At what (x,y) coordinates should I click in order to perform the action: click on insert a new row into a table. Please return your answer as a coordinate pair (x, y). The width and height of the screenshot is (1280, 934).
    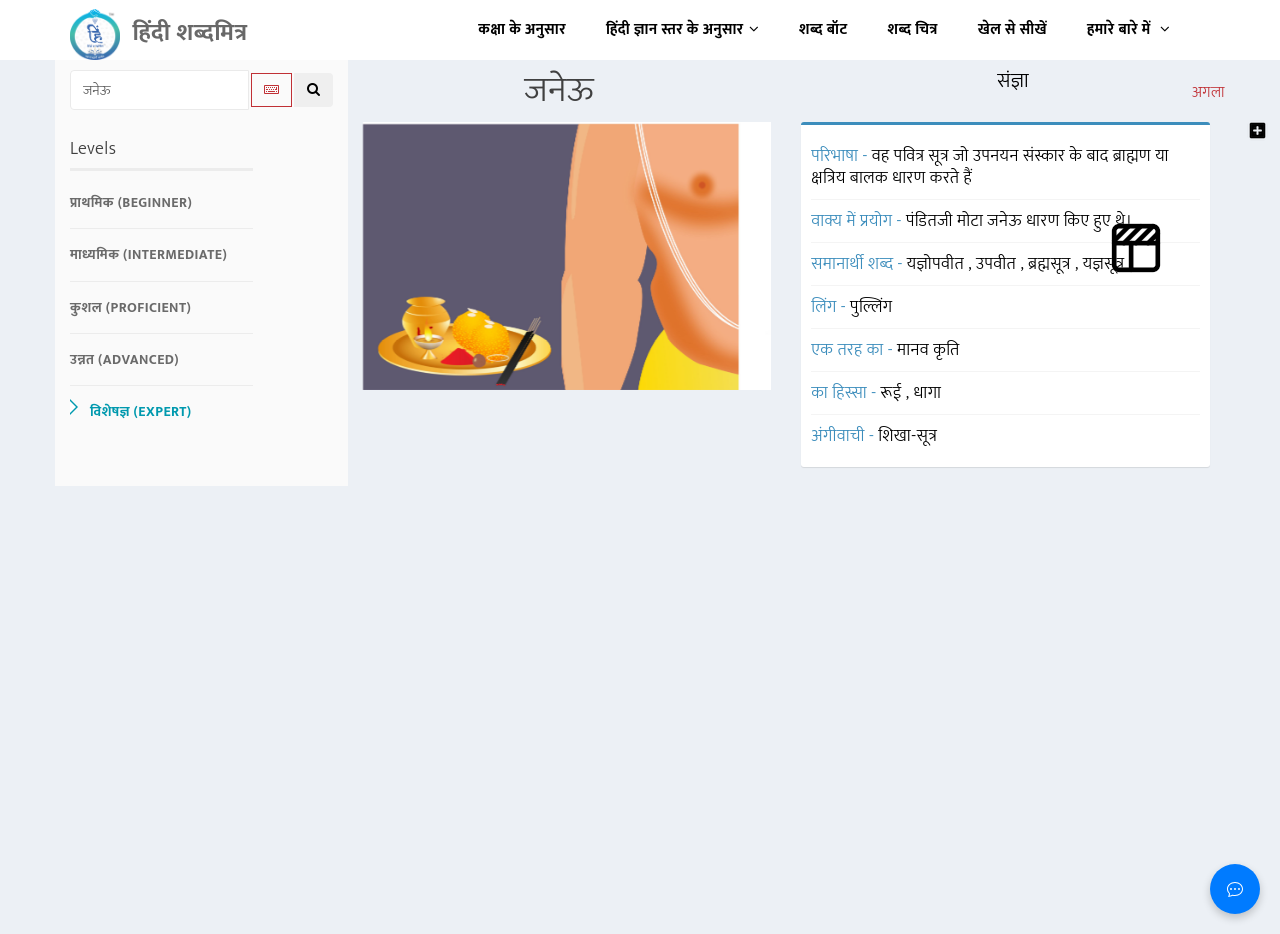
    Looking at the image, I should click on (1136, 248).